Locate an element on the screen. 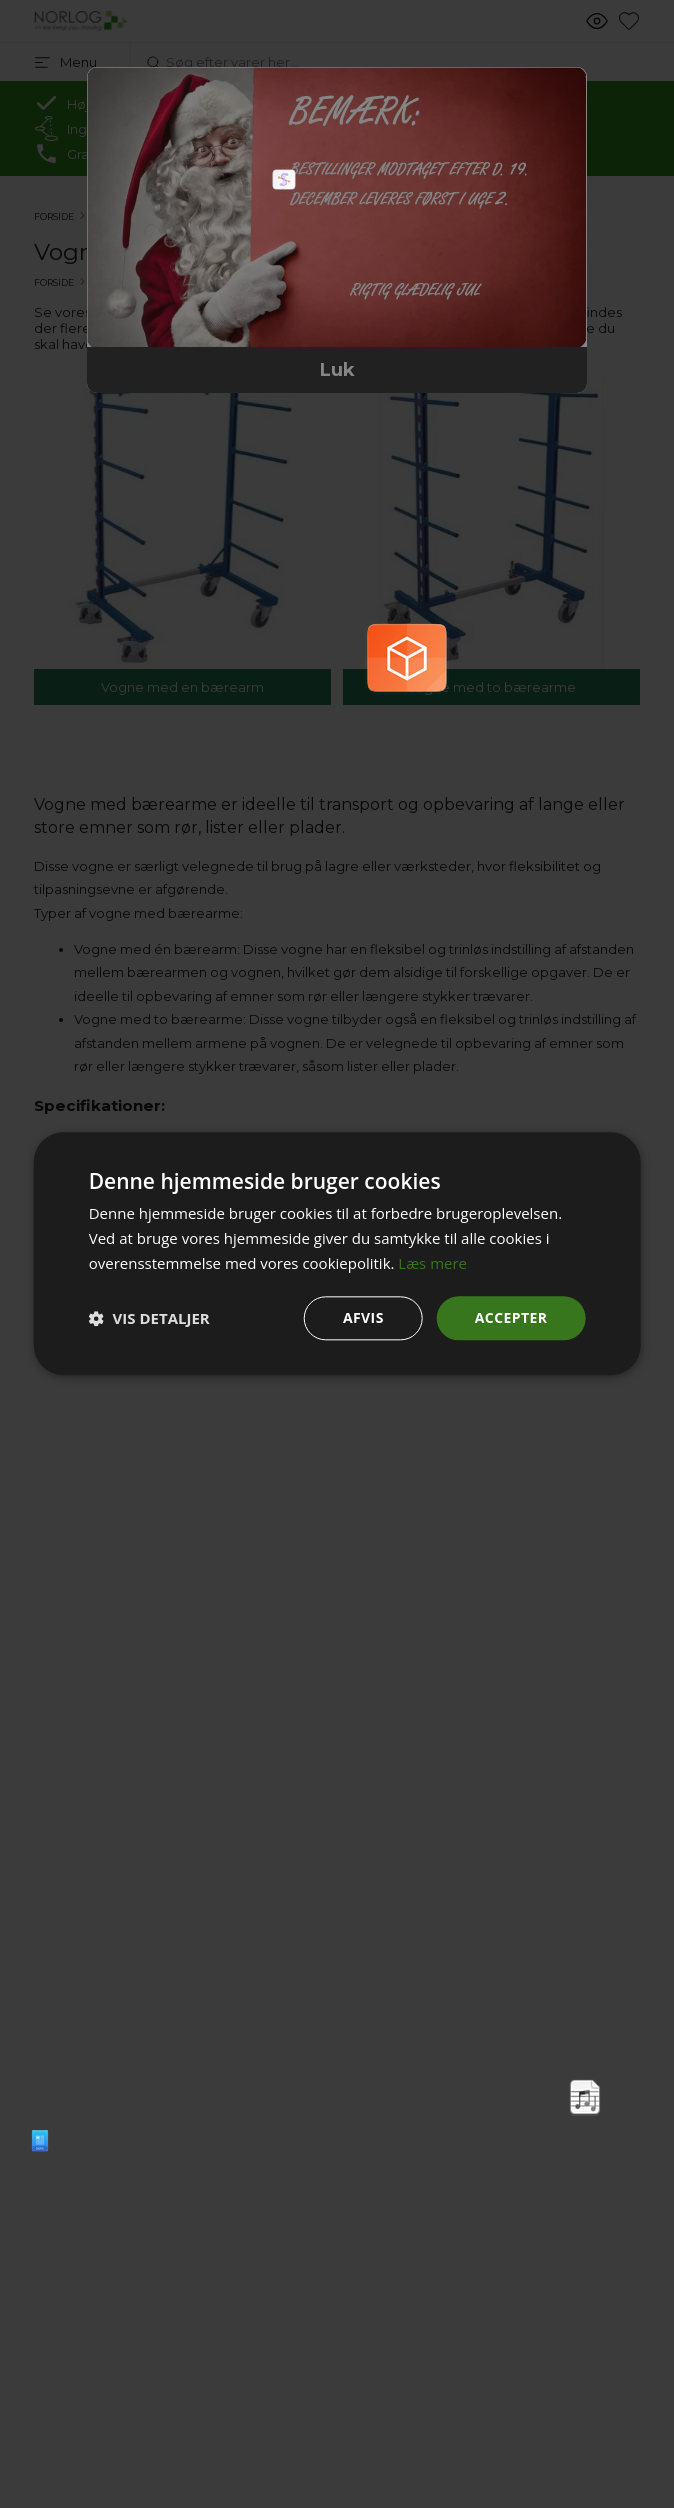  open a 3D model file is located at coordinates (407, 655).